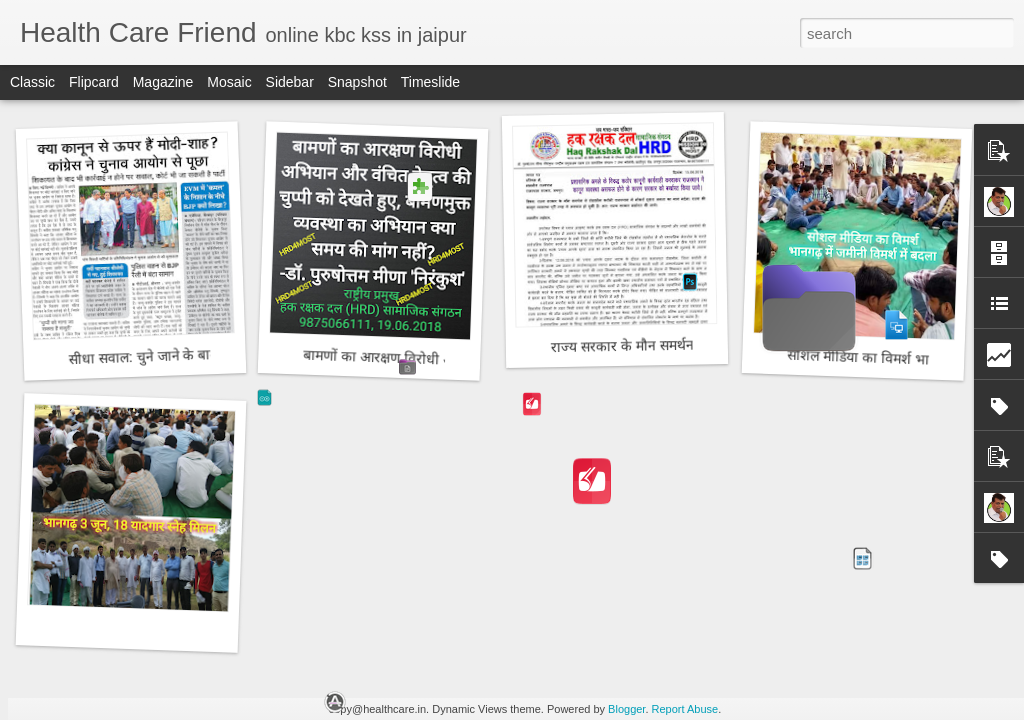 The image size is (1024, 720). Describe the element at coordinates (264, 397) in the screenshot. I see `an arduino source code file` at that location.